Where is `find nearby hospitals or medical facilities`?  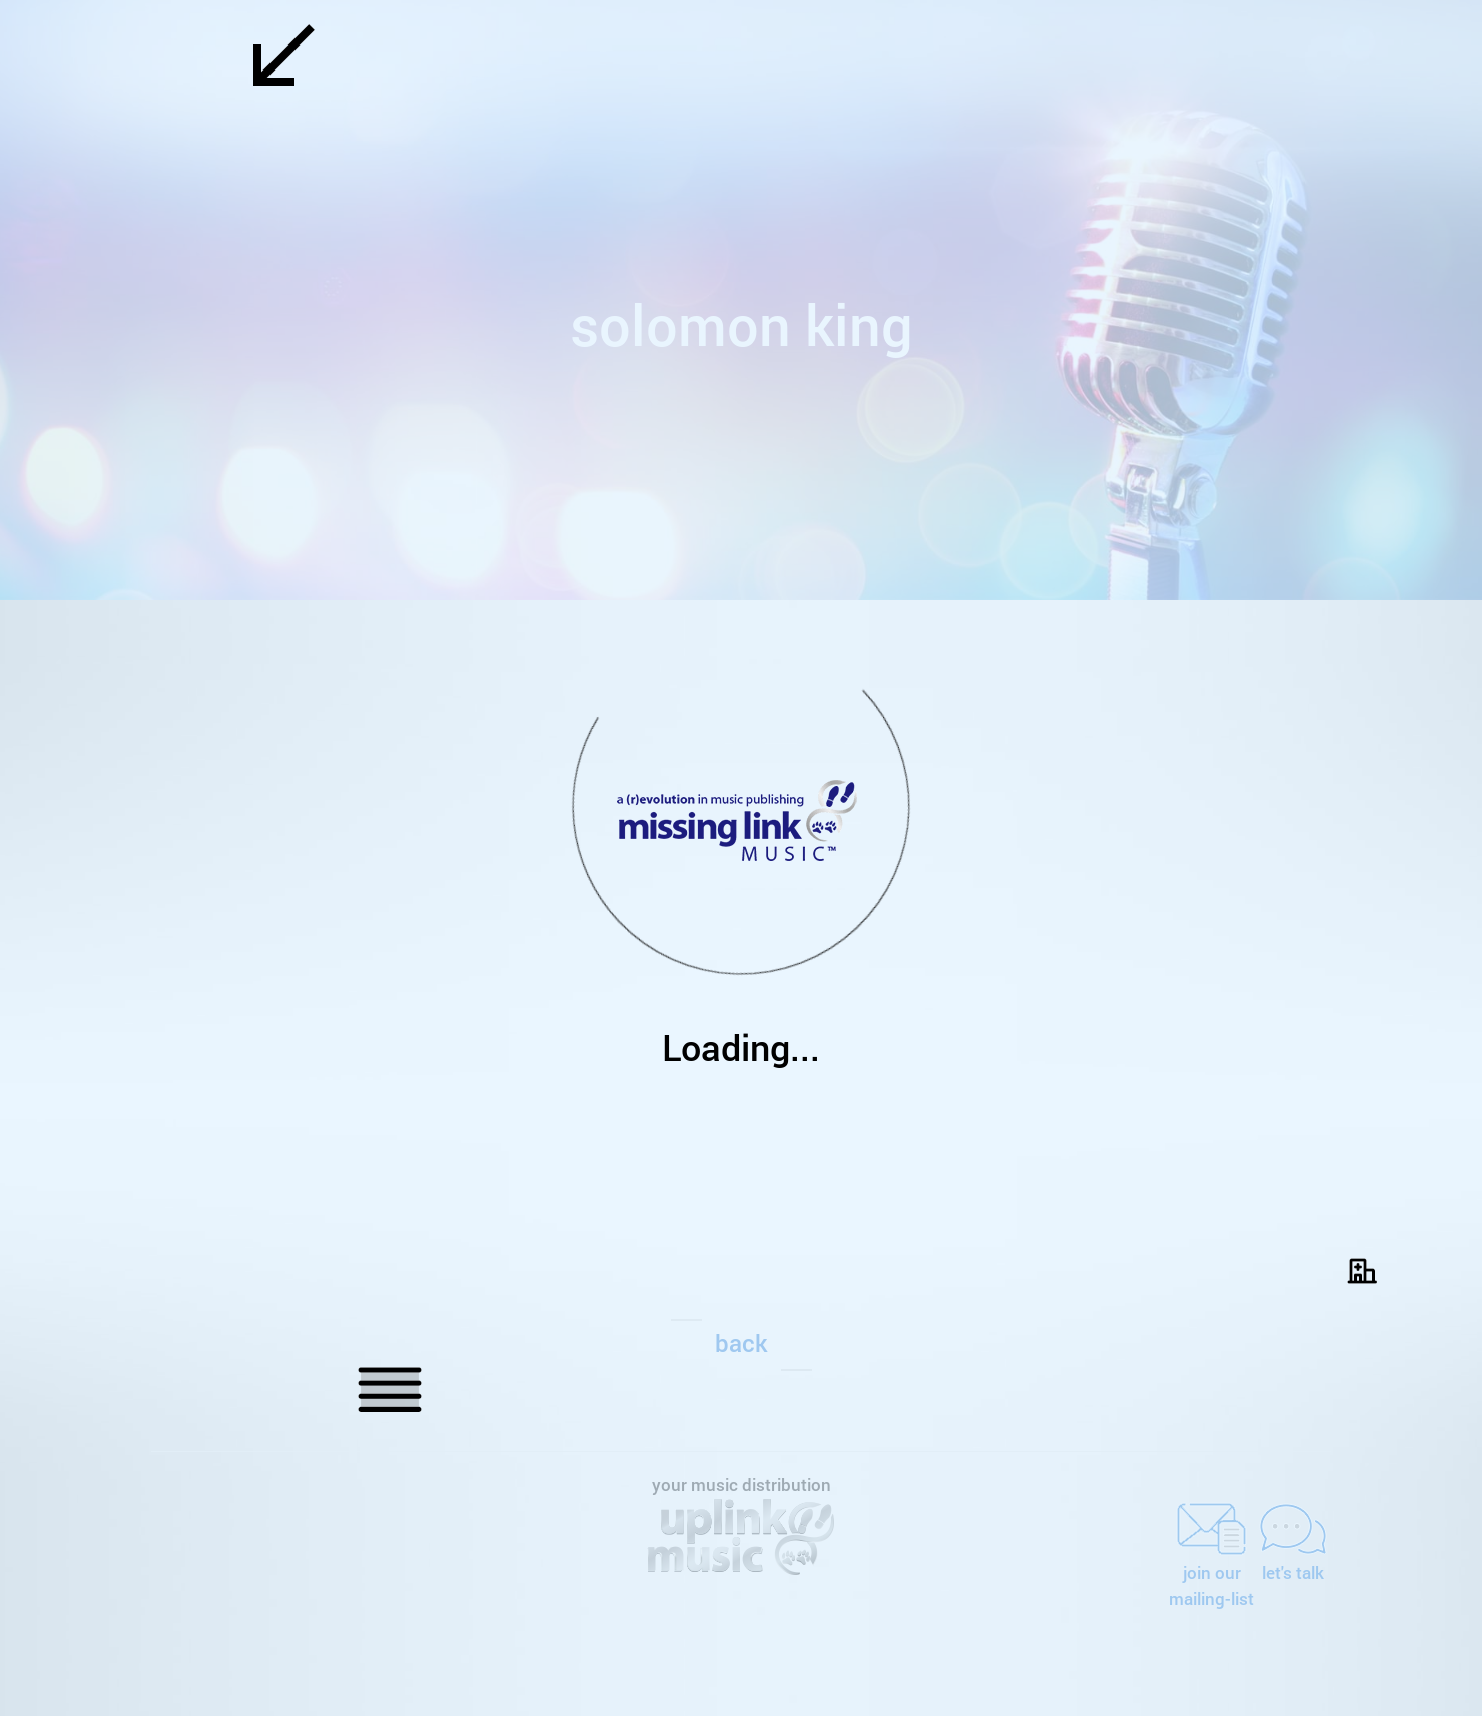 find nearby hospitals or medical facilities is located at coordinates (1361, 1271).